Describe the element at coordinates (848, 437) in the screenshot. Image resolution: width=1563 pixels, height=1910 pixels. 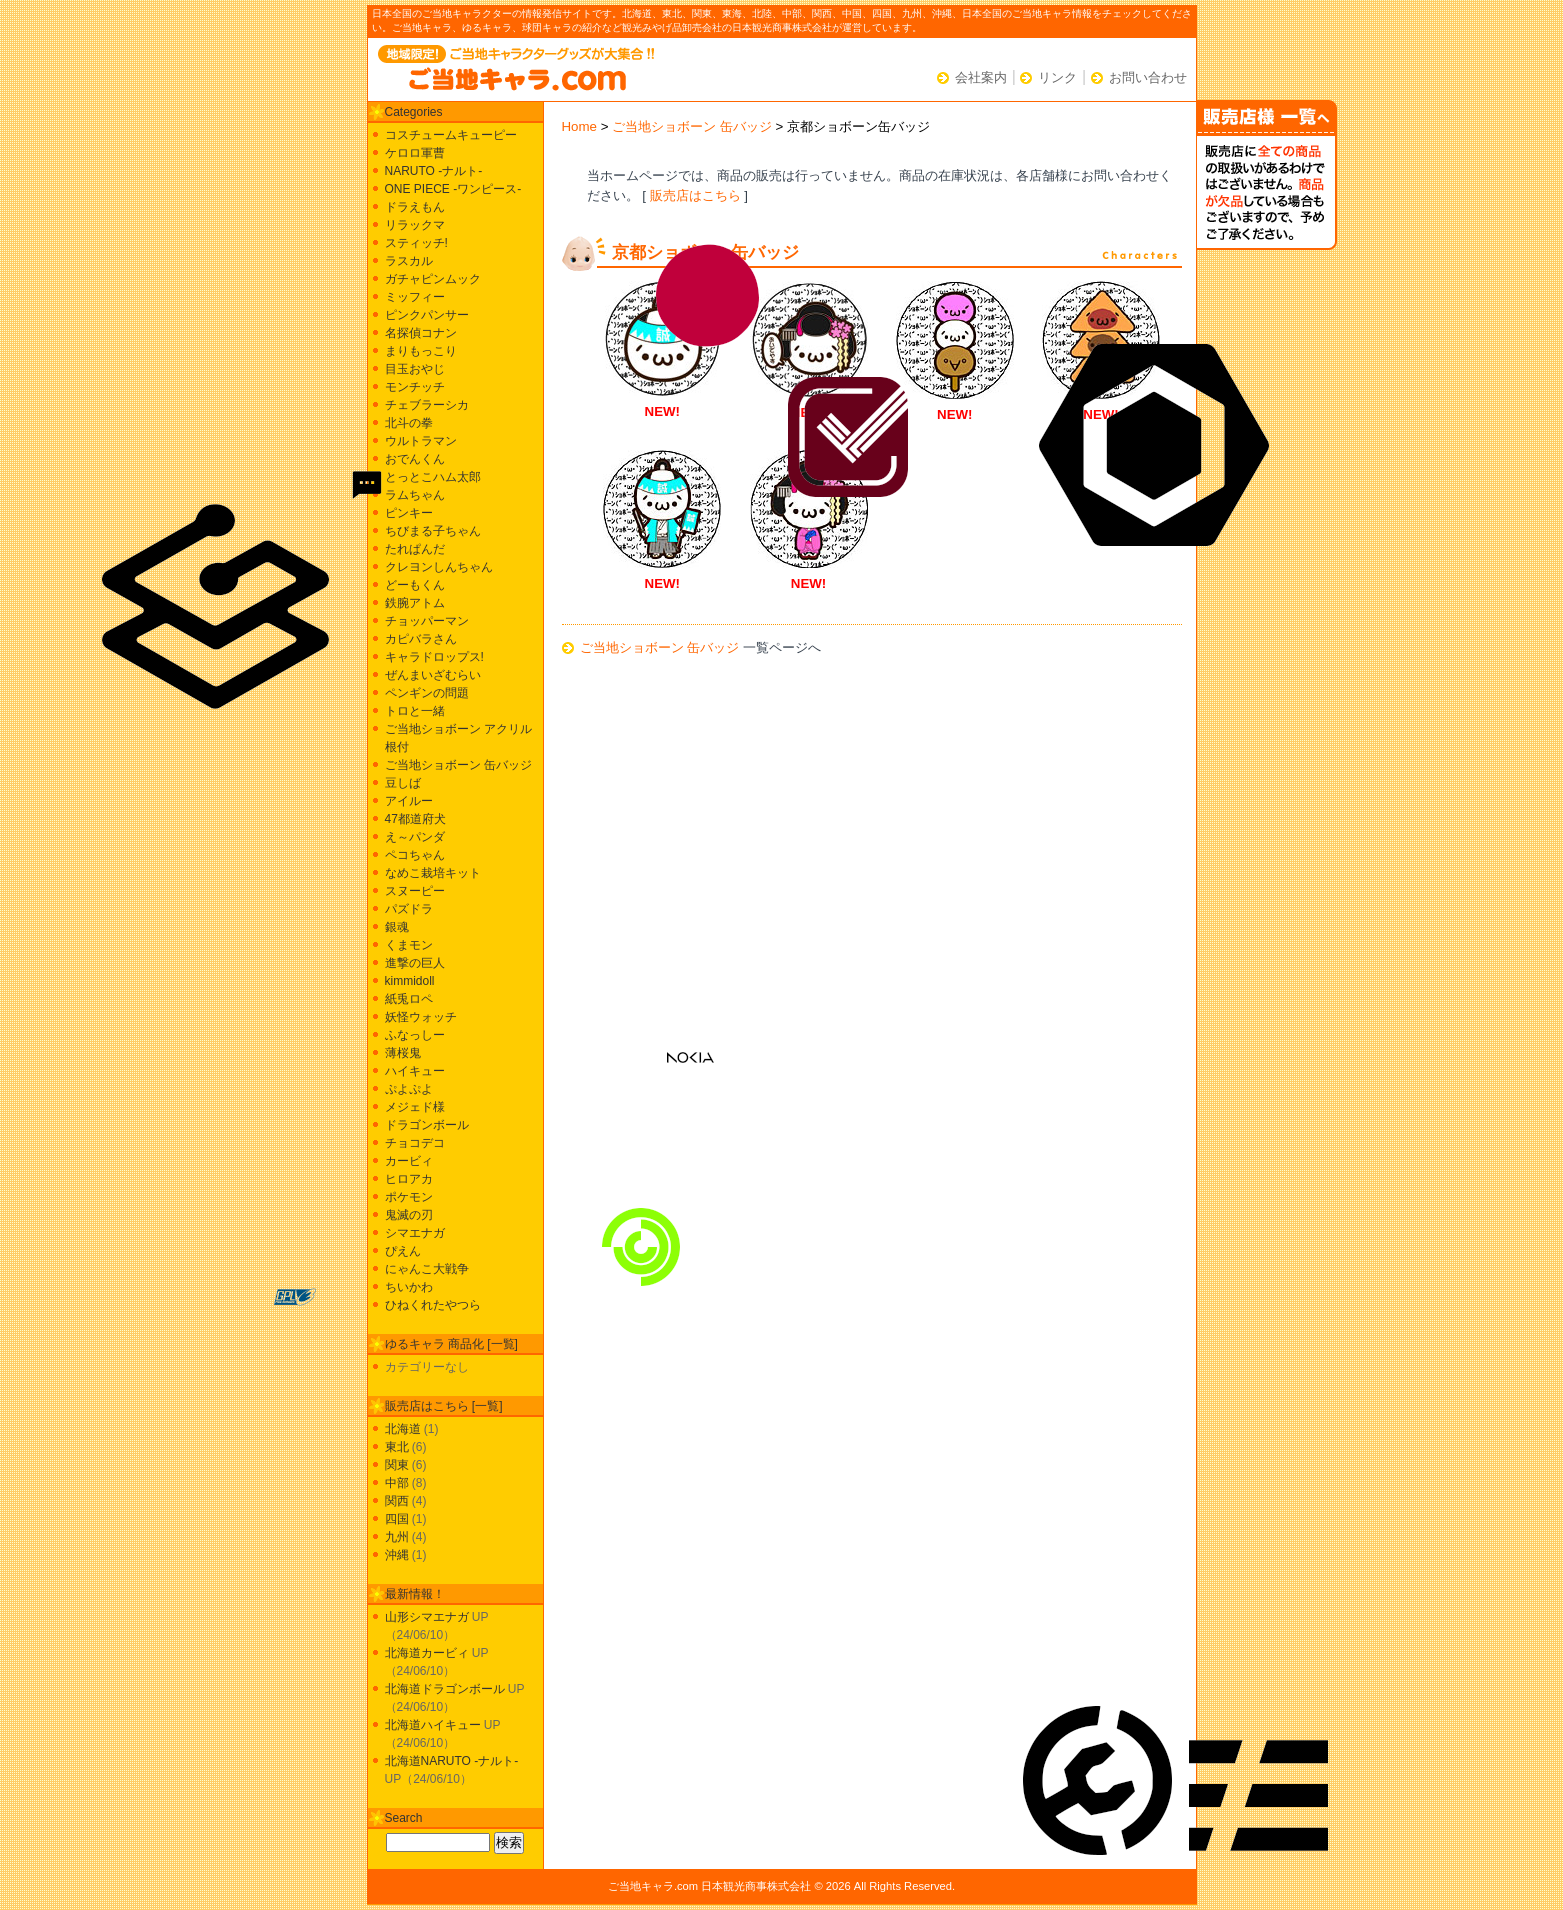
I see `open the trakt app` at that location.